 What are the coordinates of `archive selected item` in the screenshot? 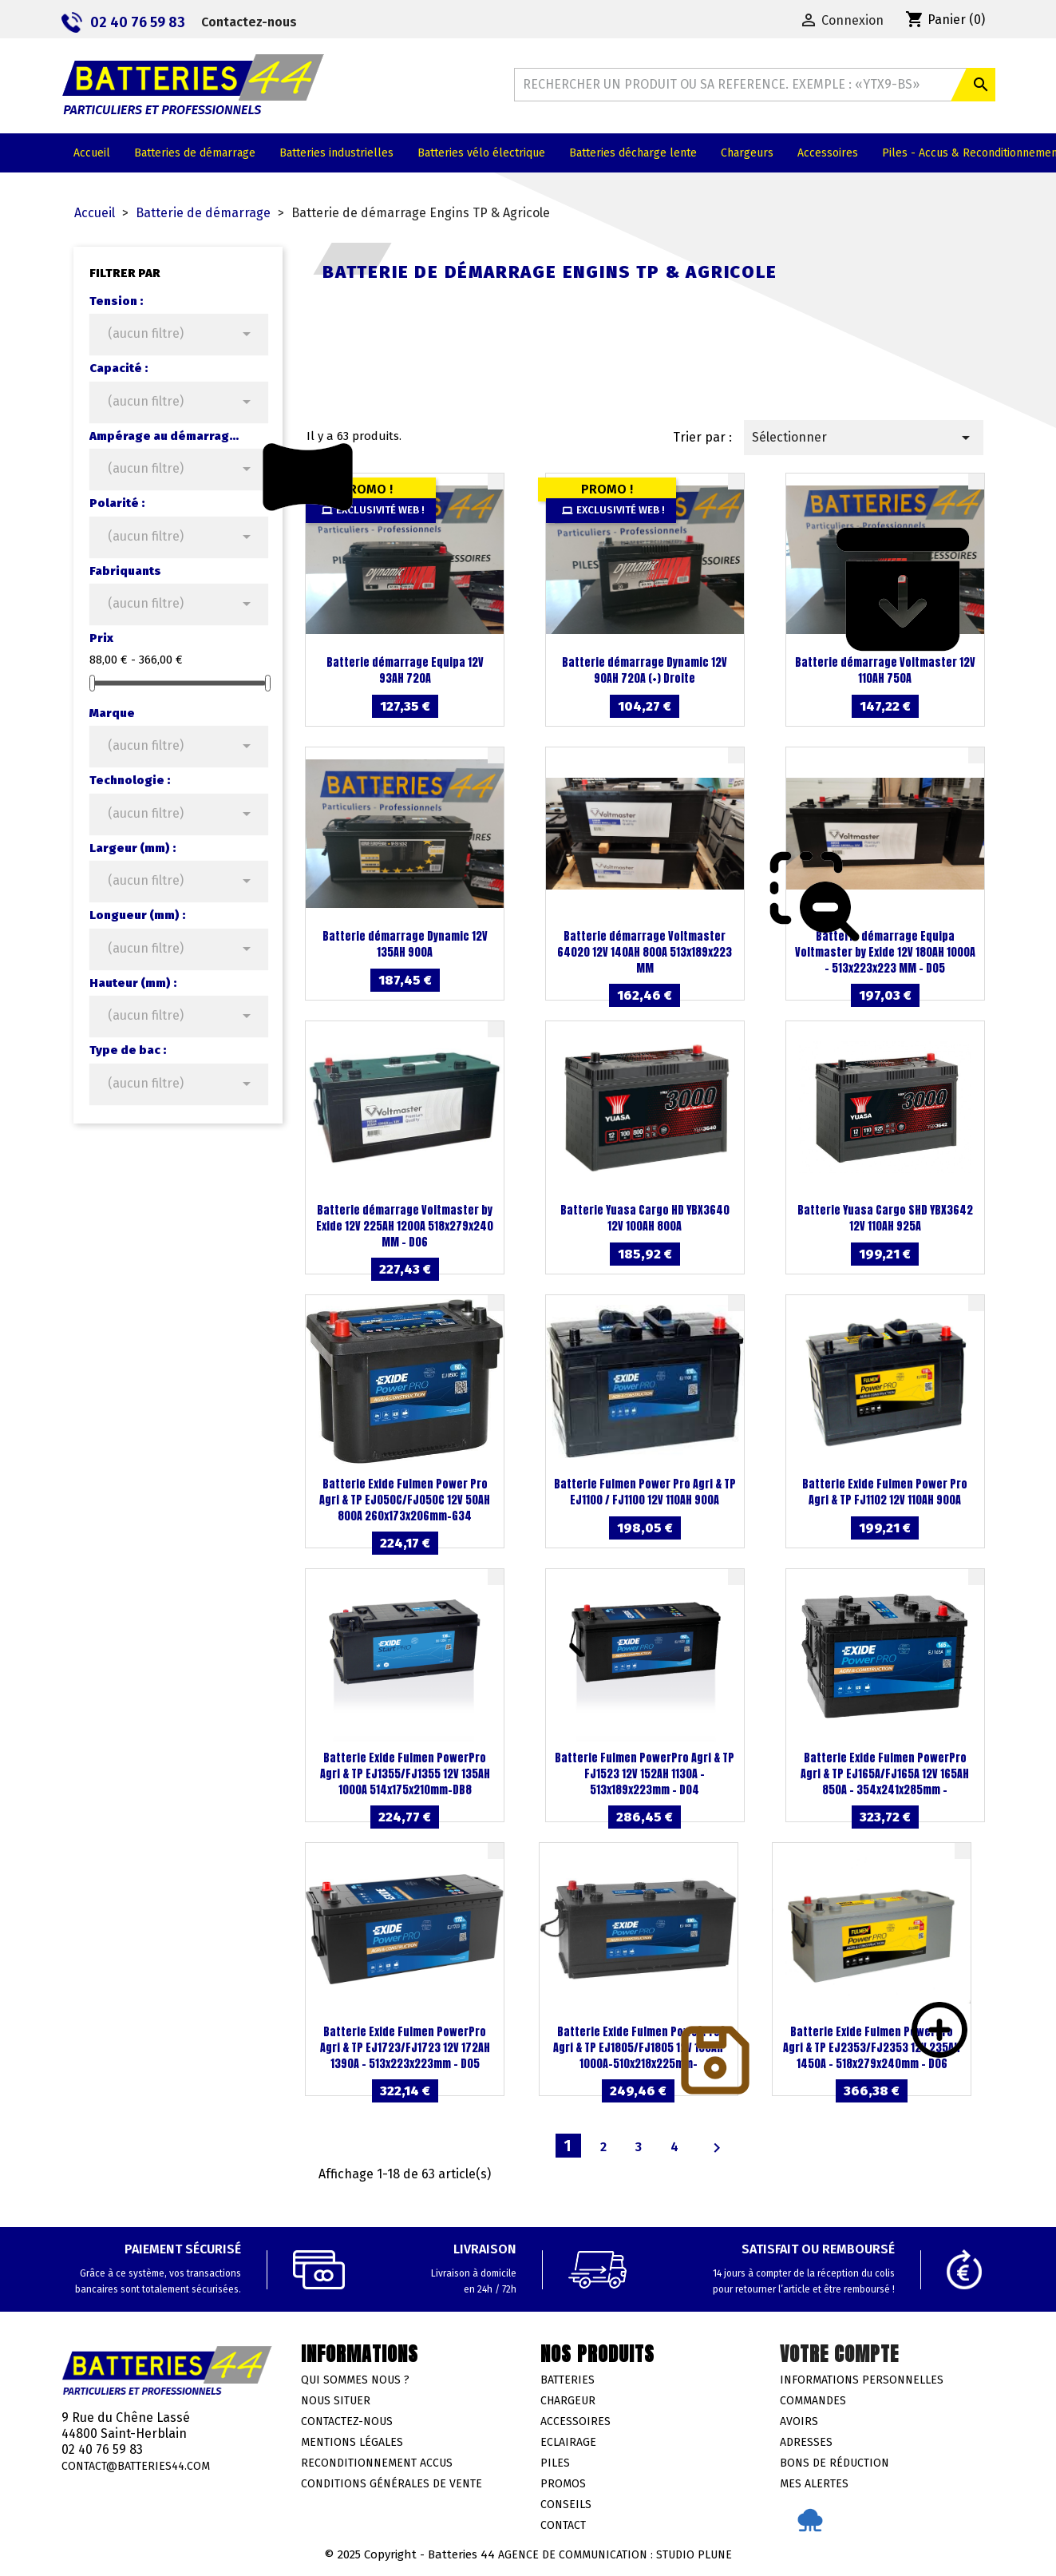 It's located at (903, 589).